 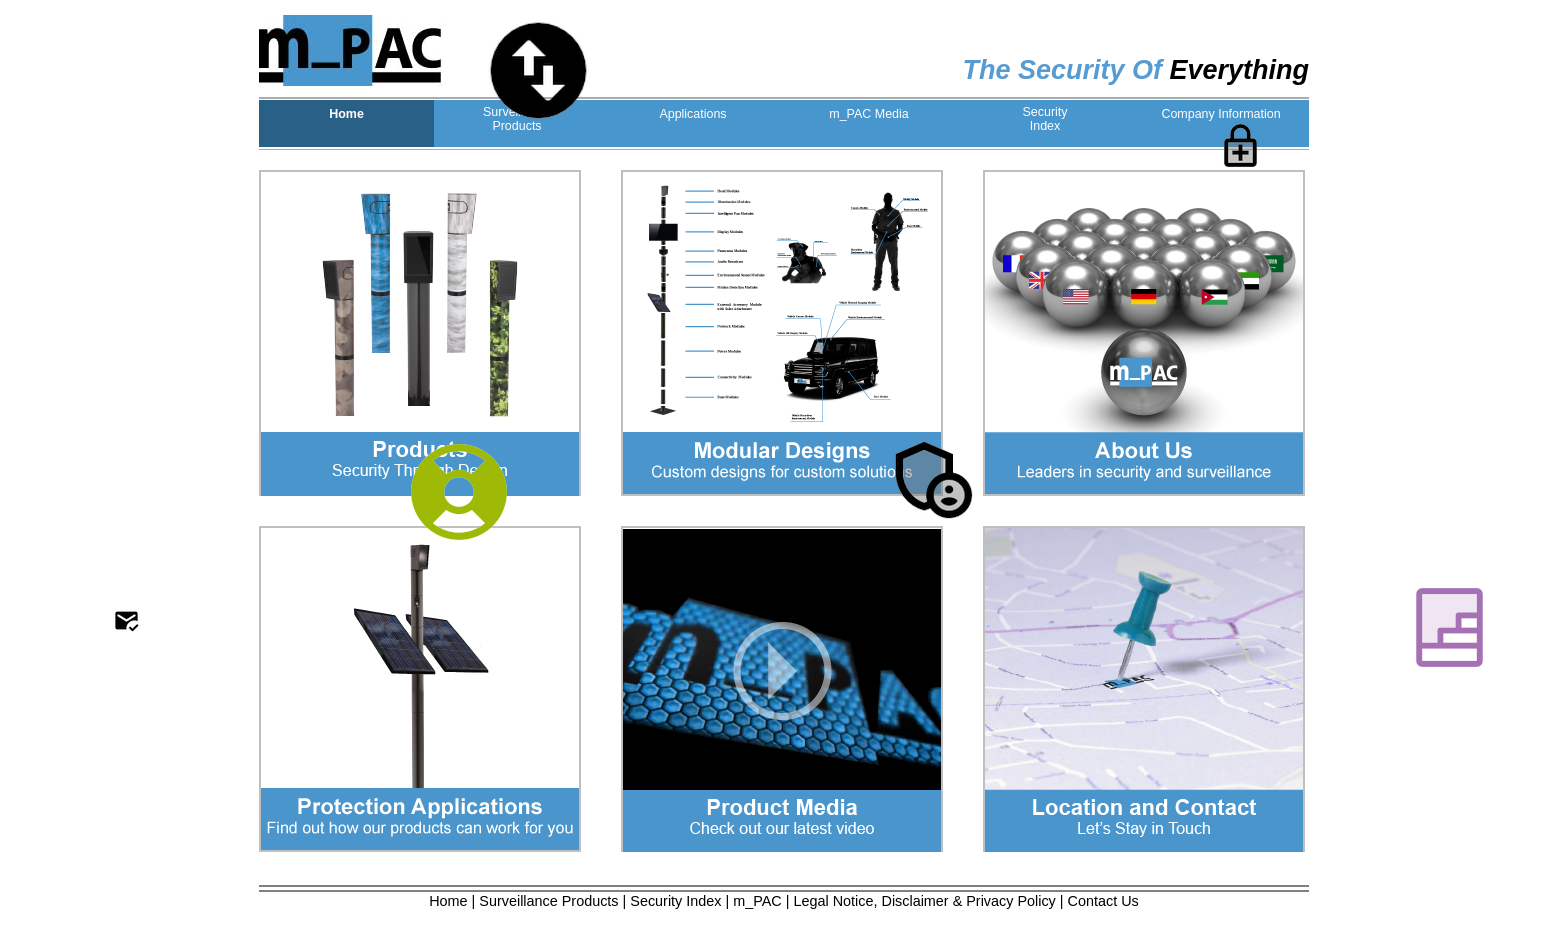 What do you see at coordinates (1240, 146) in the screenshot?
I see `indicates enhanced or additional security protection` at bounding box center [1240, 146].